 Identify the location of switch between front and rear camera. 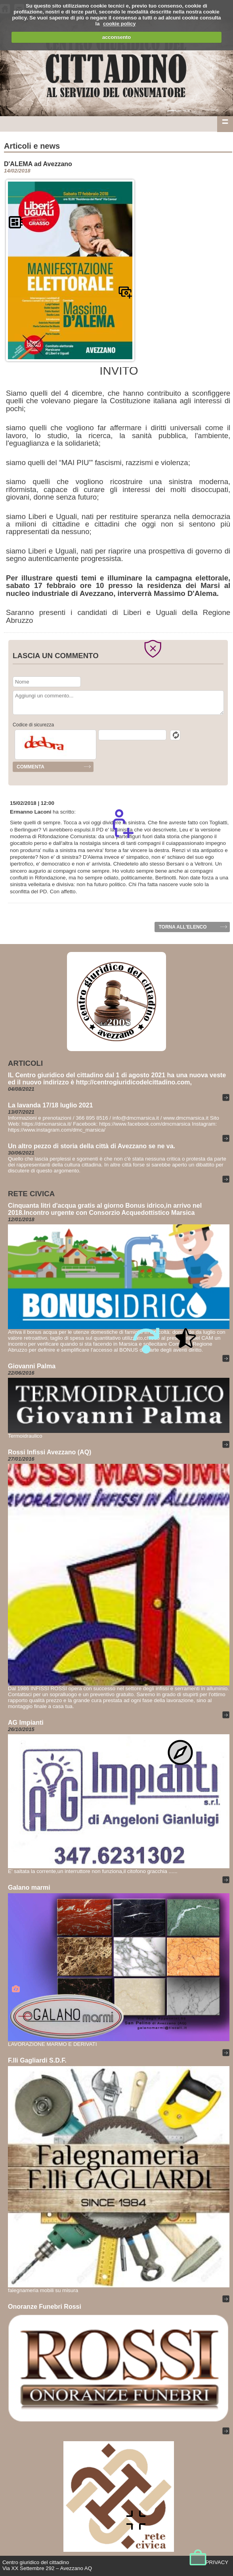
(16, 1989).